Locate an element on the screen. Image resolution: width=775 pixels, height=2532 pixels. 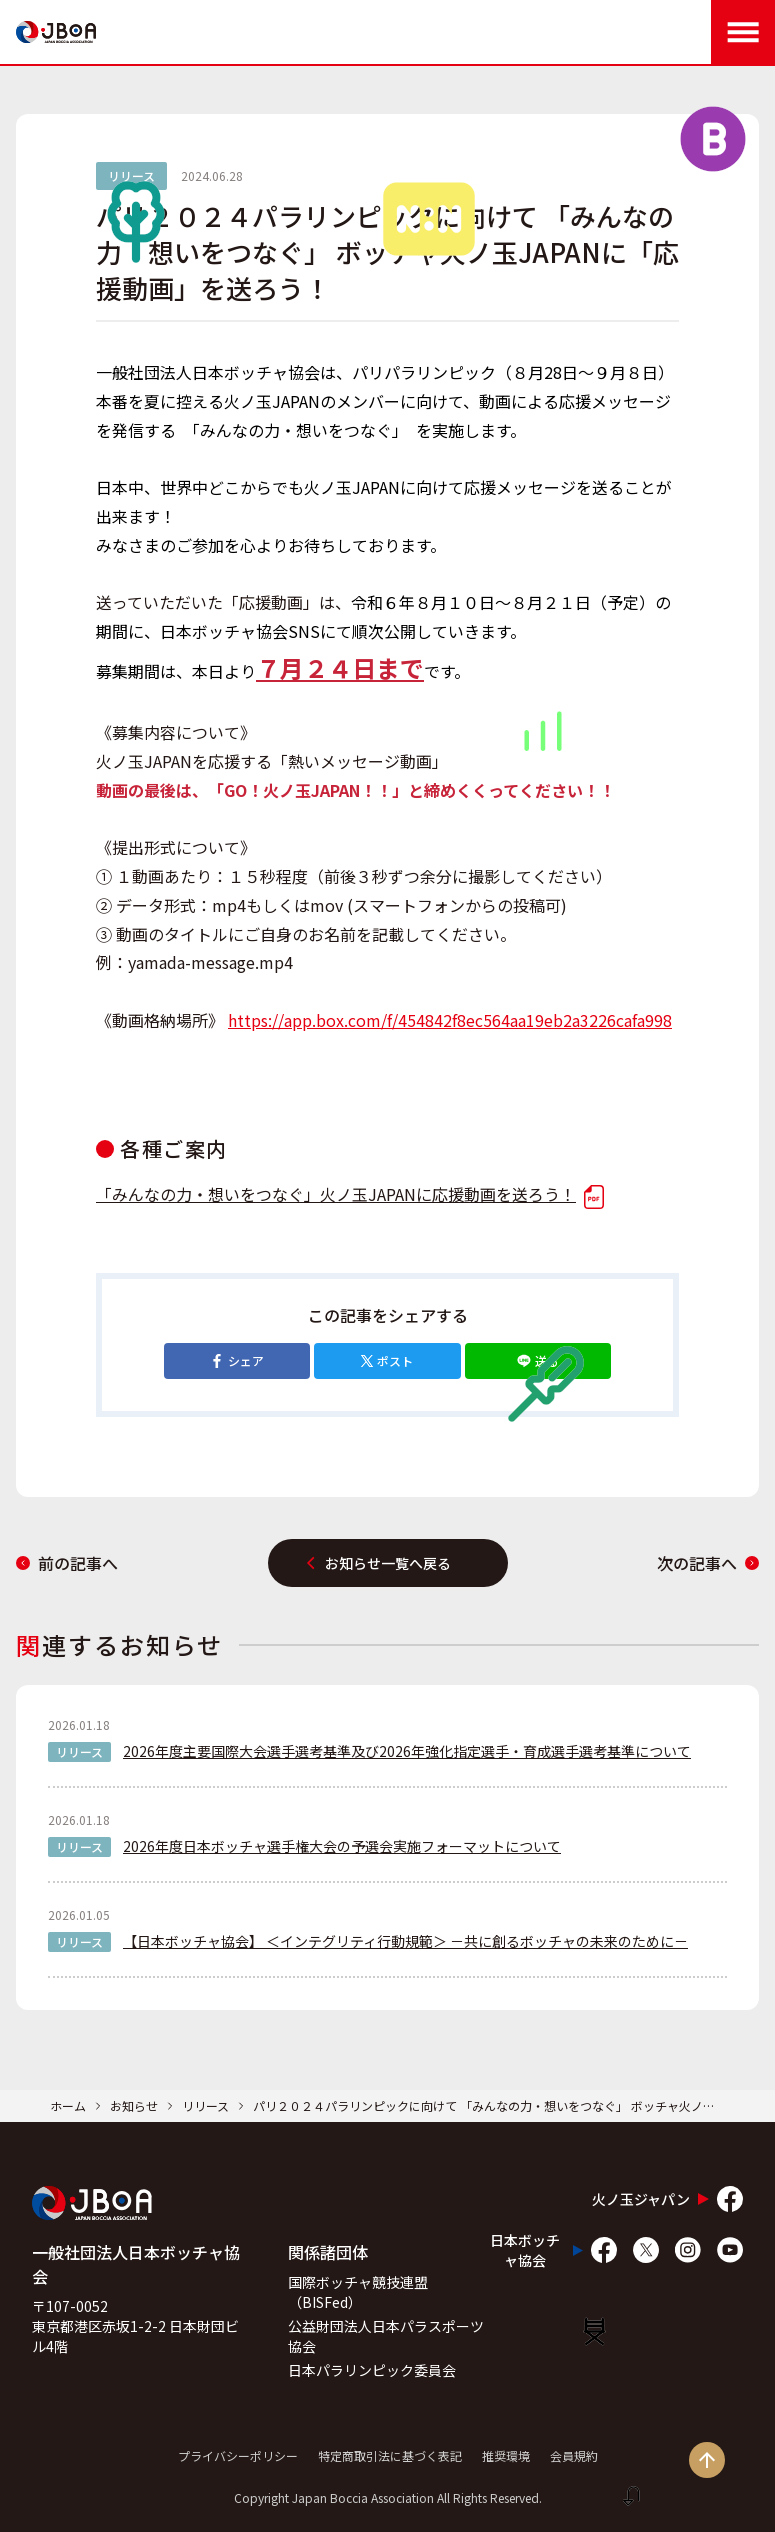
access director or filmmaker tools is located at coordinates (594, 2331).